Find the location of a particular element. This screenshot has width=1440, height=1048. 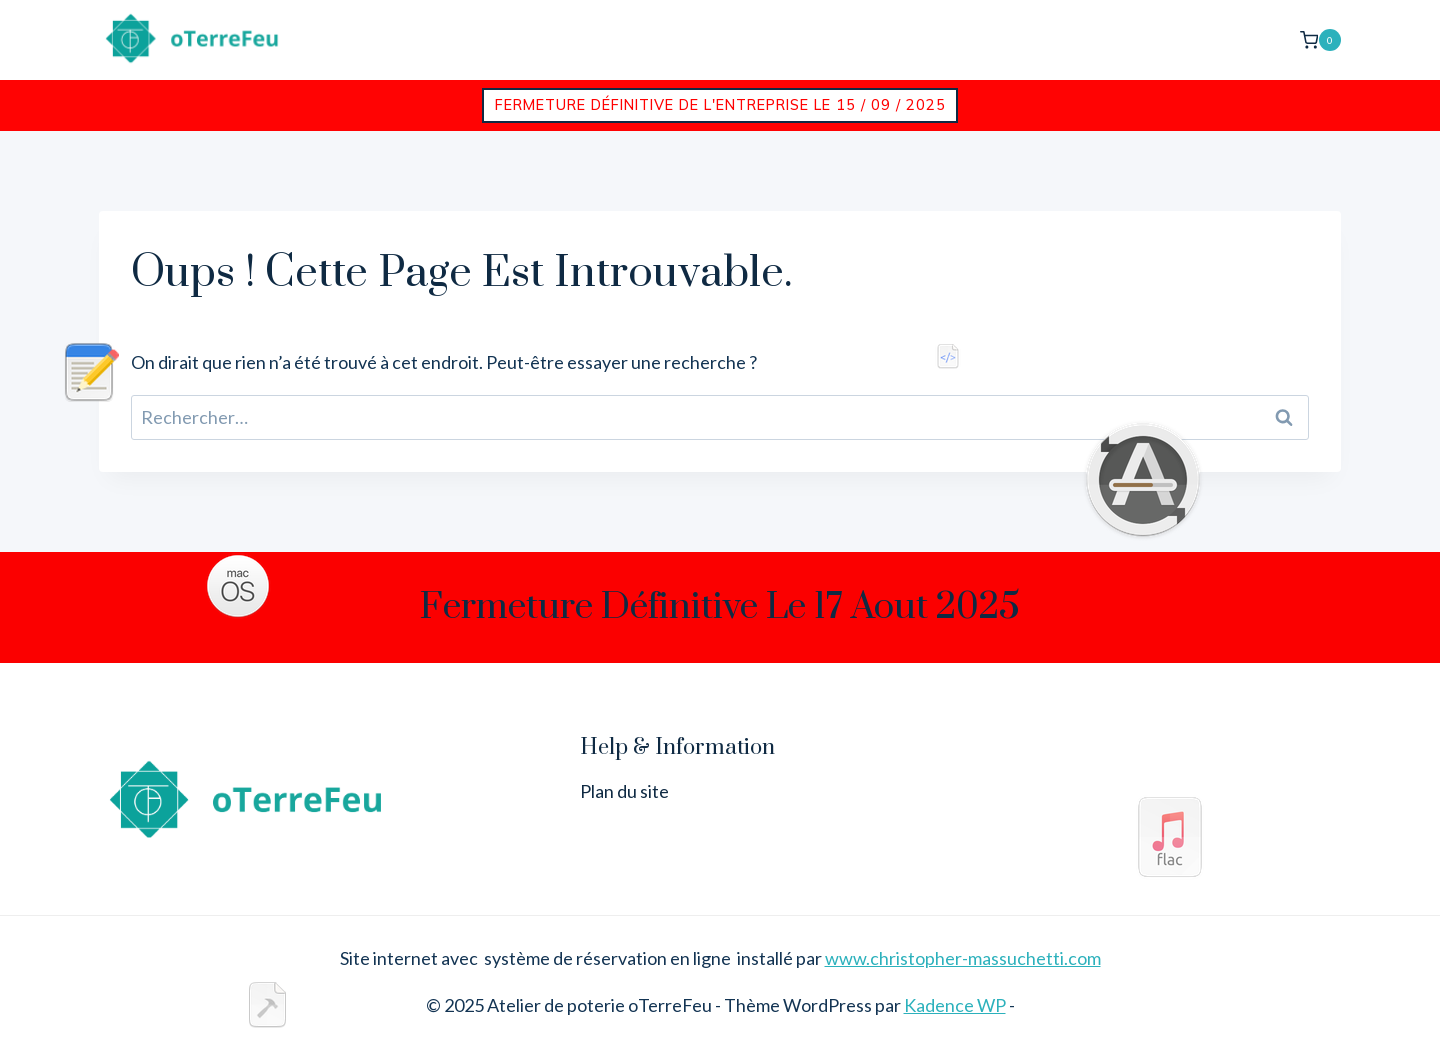

open an html document is located at coordinates (948, 356).